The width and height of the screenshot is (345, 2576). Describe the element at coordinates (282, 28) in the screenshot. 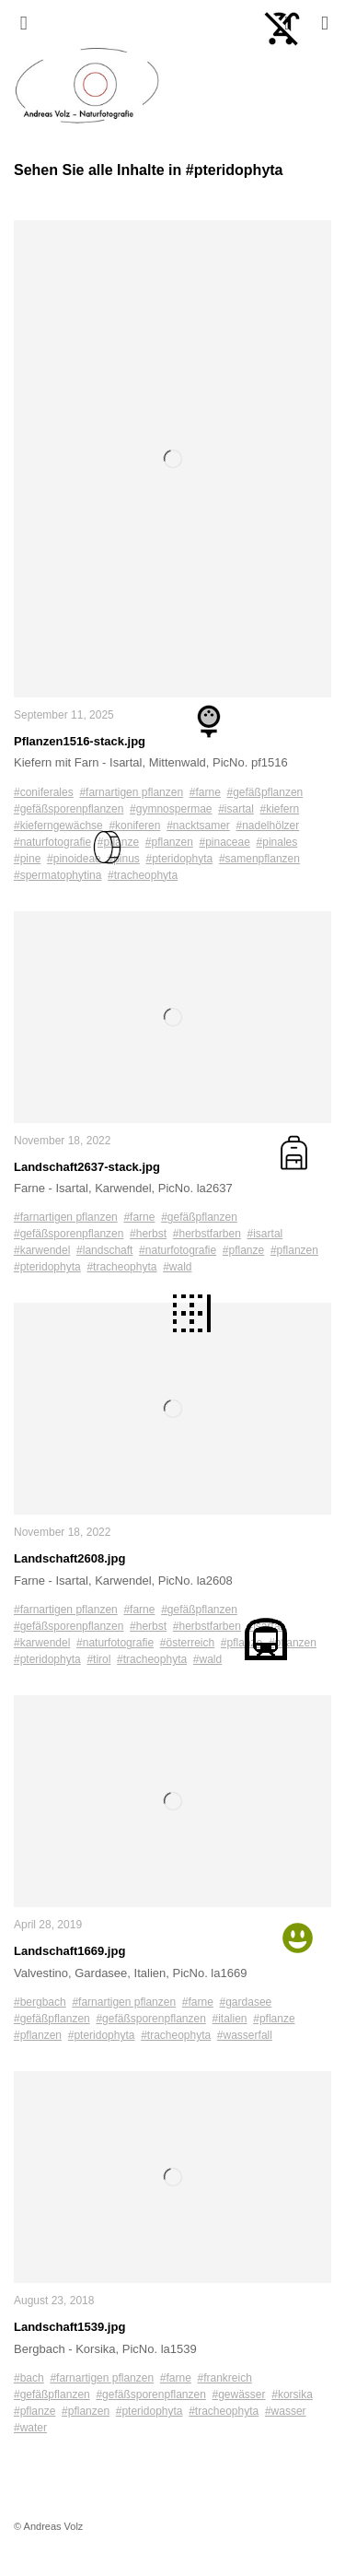

I see `indicates strollers are not permitted in this area` at that location.